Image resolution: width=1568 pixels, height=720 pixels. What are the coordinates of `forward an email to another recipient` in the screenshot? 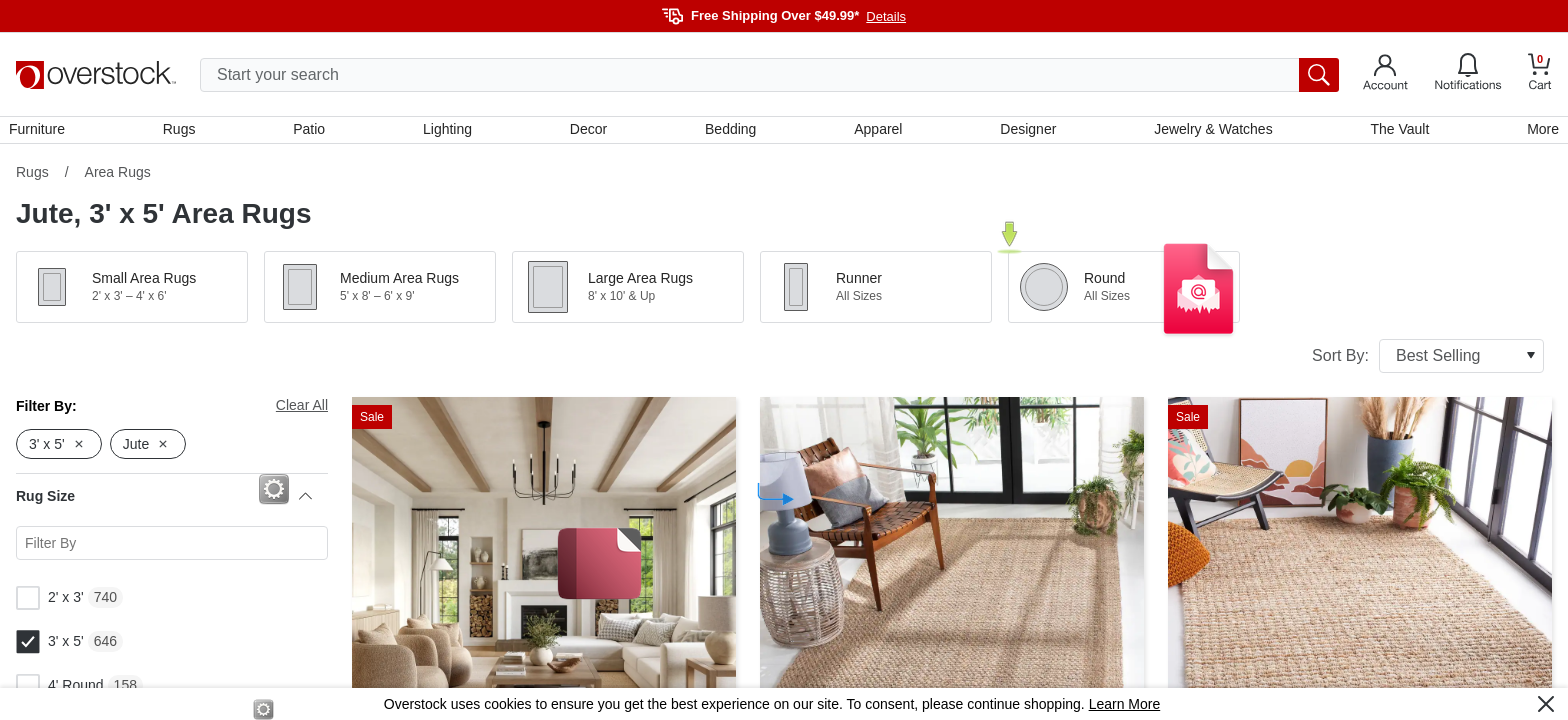 It's located at (776, 491).